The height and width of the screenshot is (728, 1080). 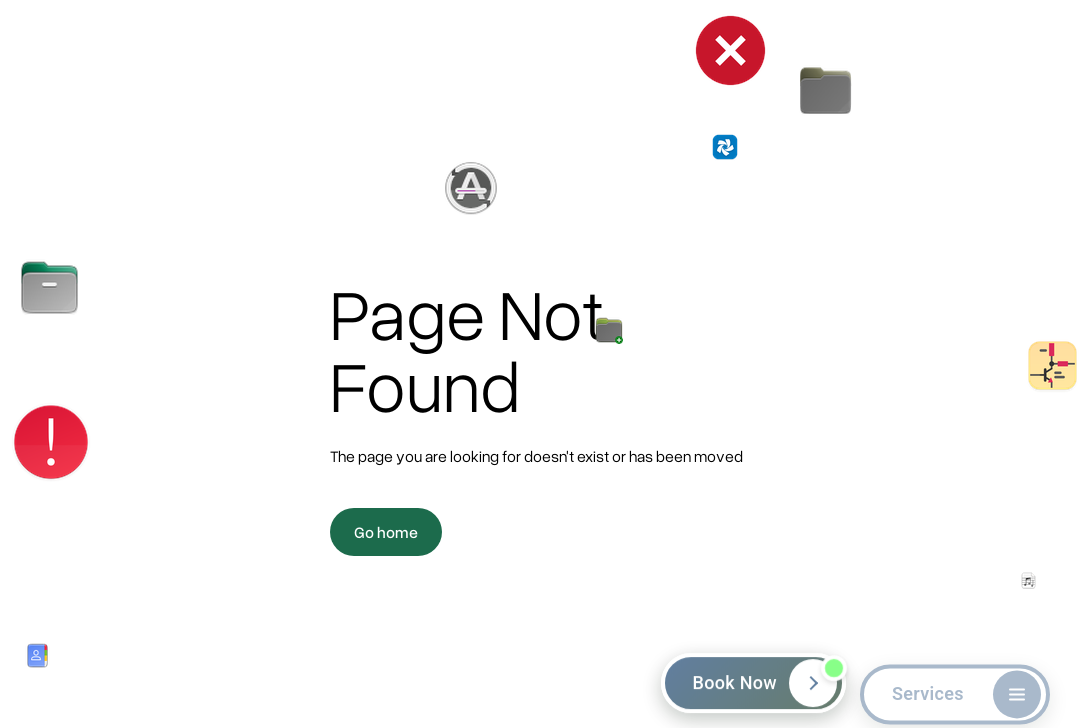 What do you see at coordinates (49, 287) in the screenshot?
I see `open the file manager` at bounding box center [49, 287].